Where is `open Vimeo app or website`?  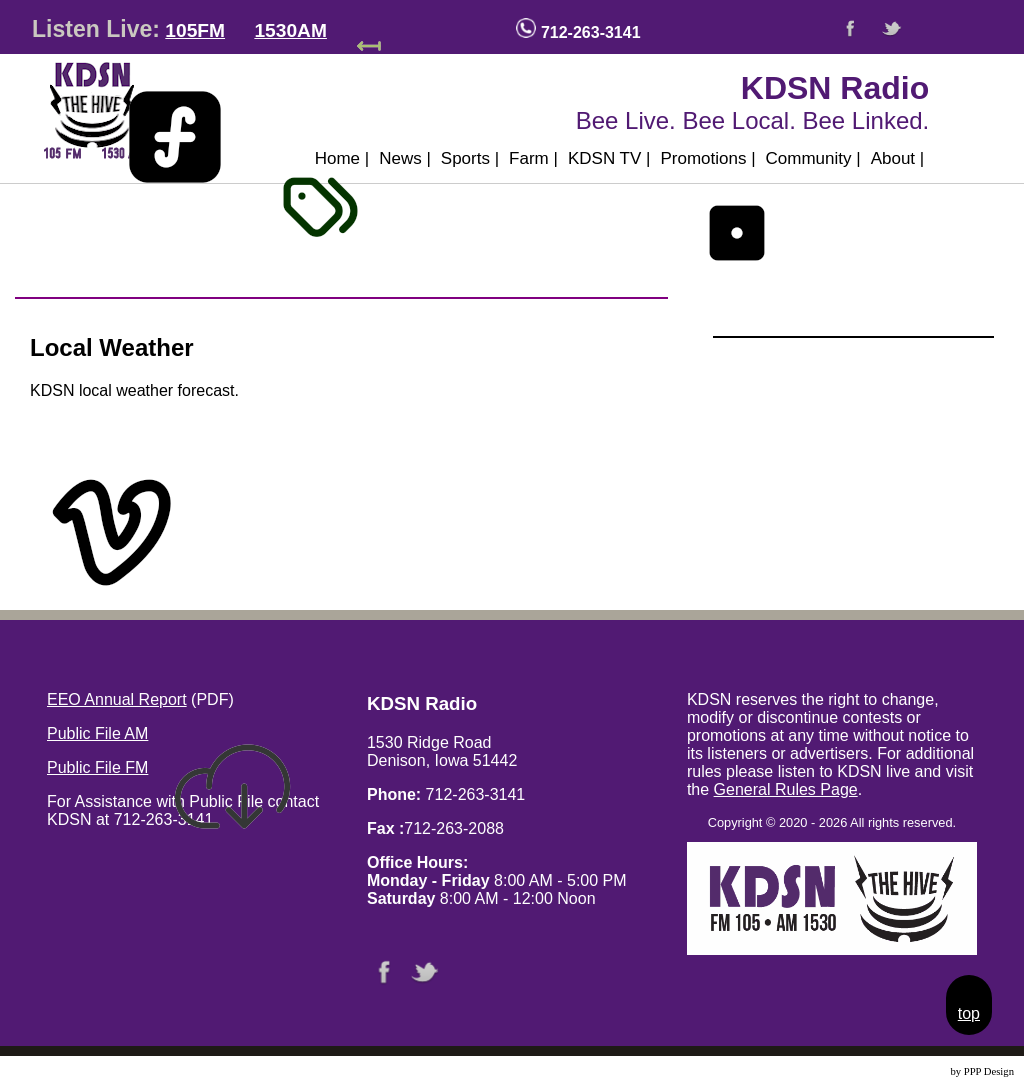
open Vimeo app or website is located at coordinates (111, 532).